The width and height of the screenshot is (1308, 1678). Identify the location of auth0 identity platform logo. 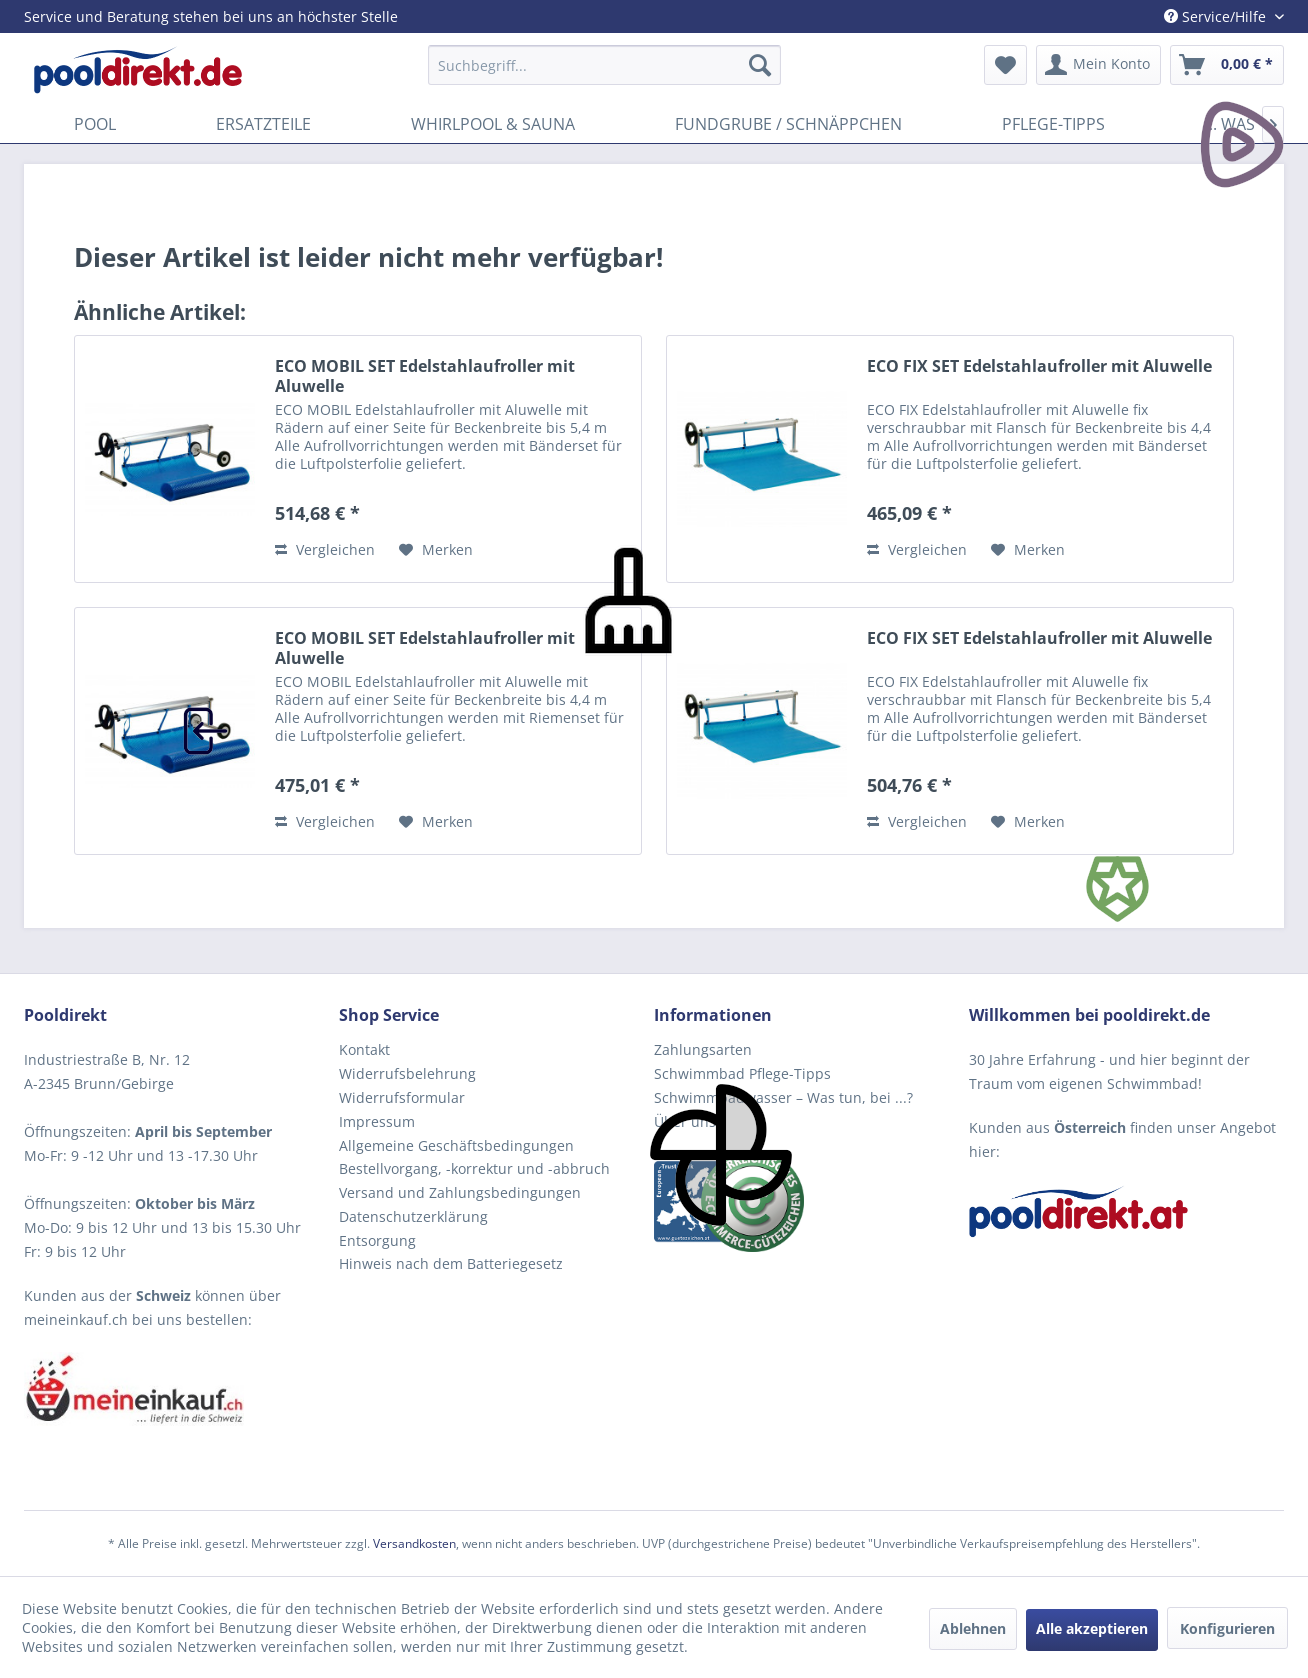
(1117, 887).